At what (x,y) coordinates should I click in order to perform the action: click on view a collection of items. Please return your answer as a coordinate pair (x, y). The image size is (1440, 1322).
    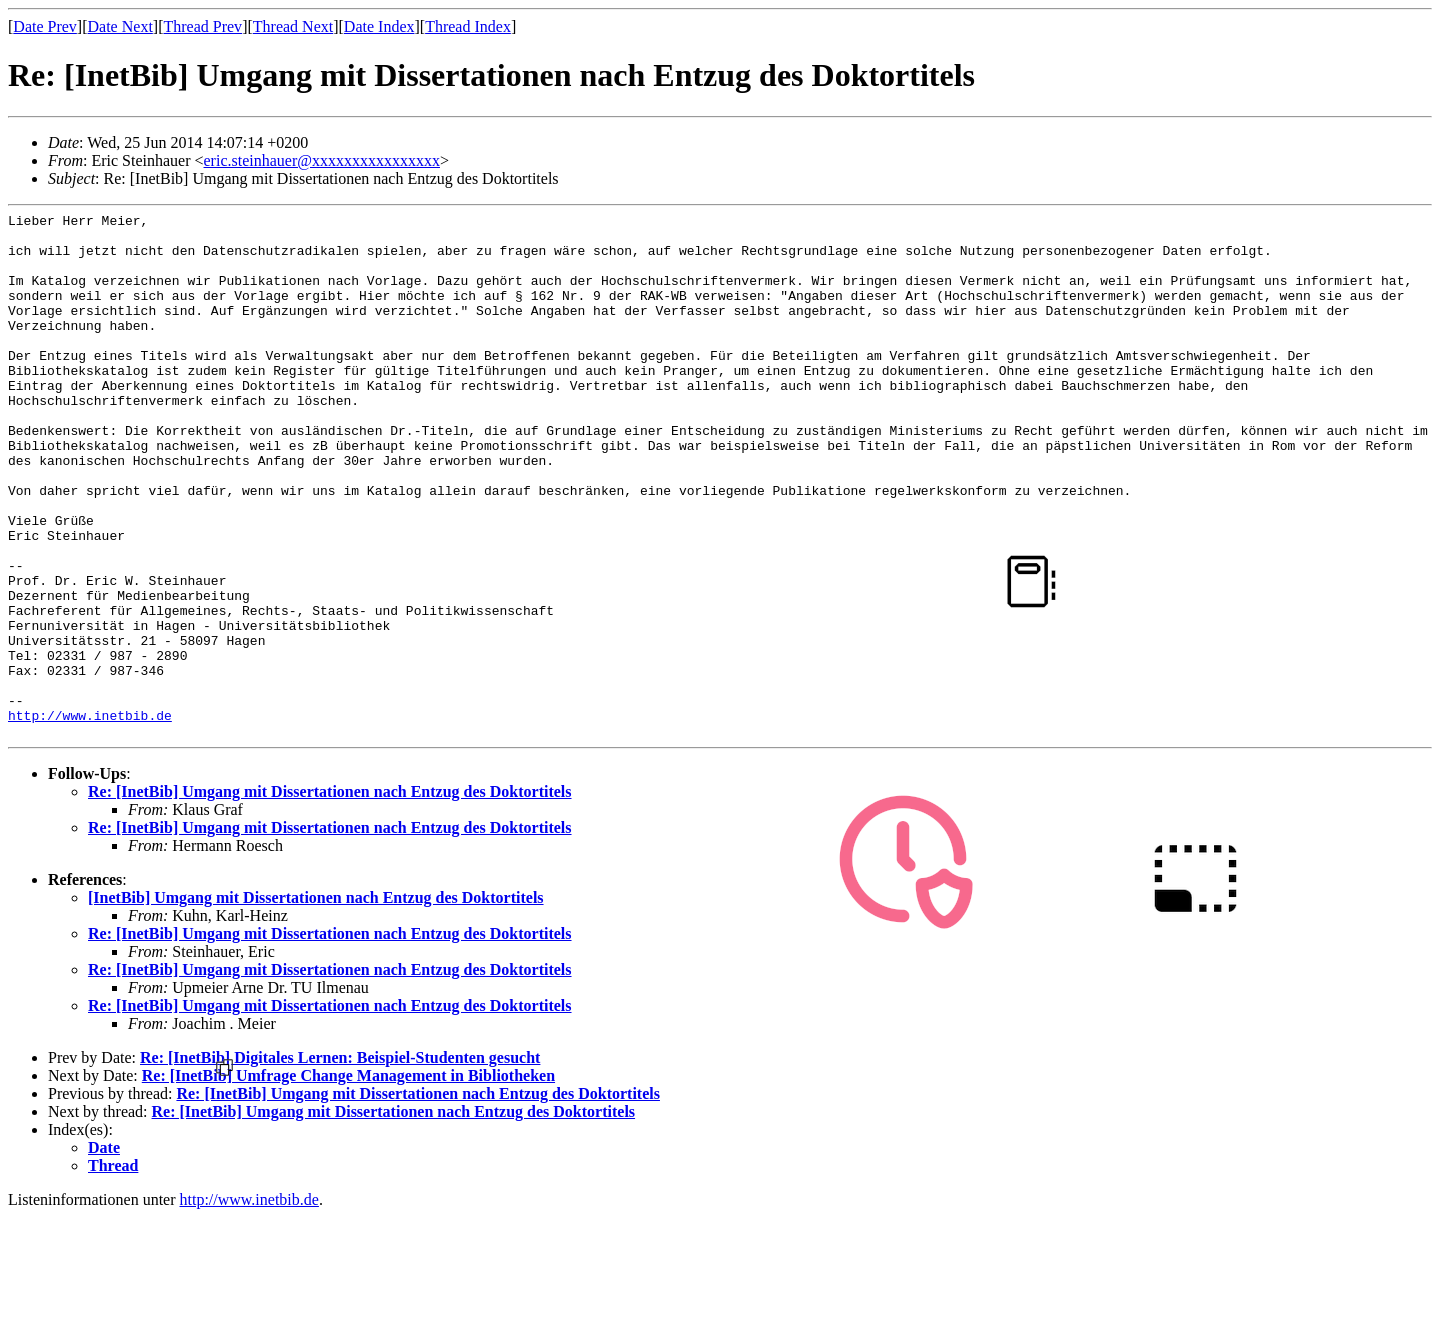
    Looking at the image, I should click on (224, 1067).